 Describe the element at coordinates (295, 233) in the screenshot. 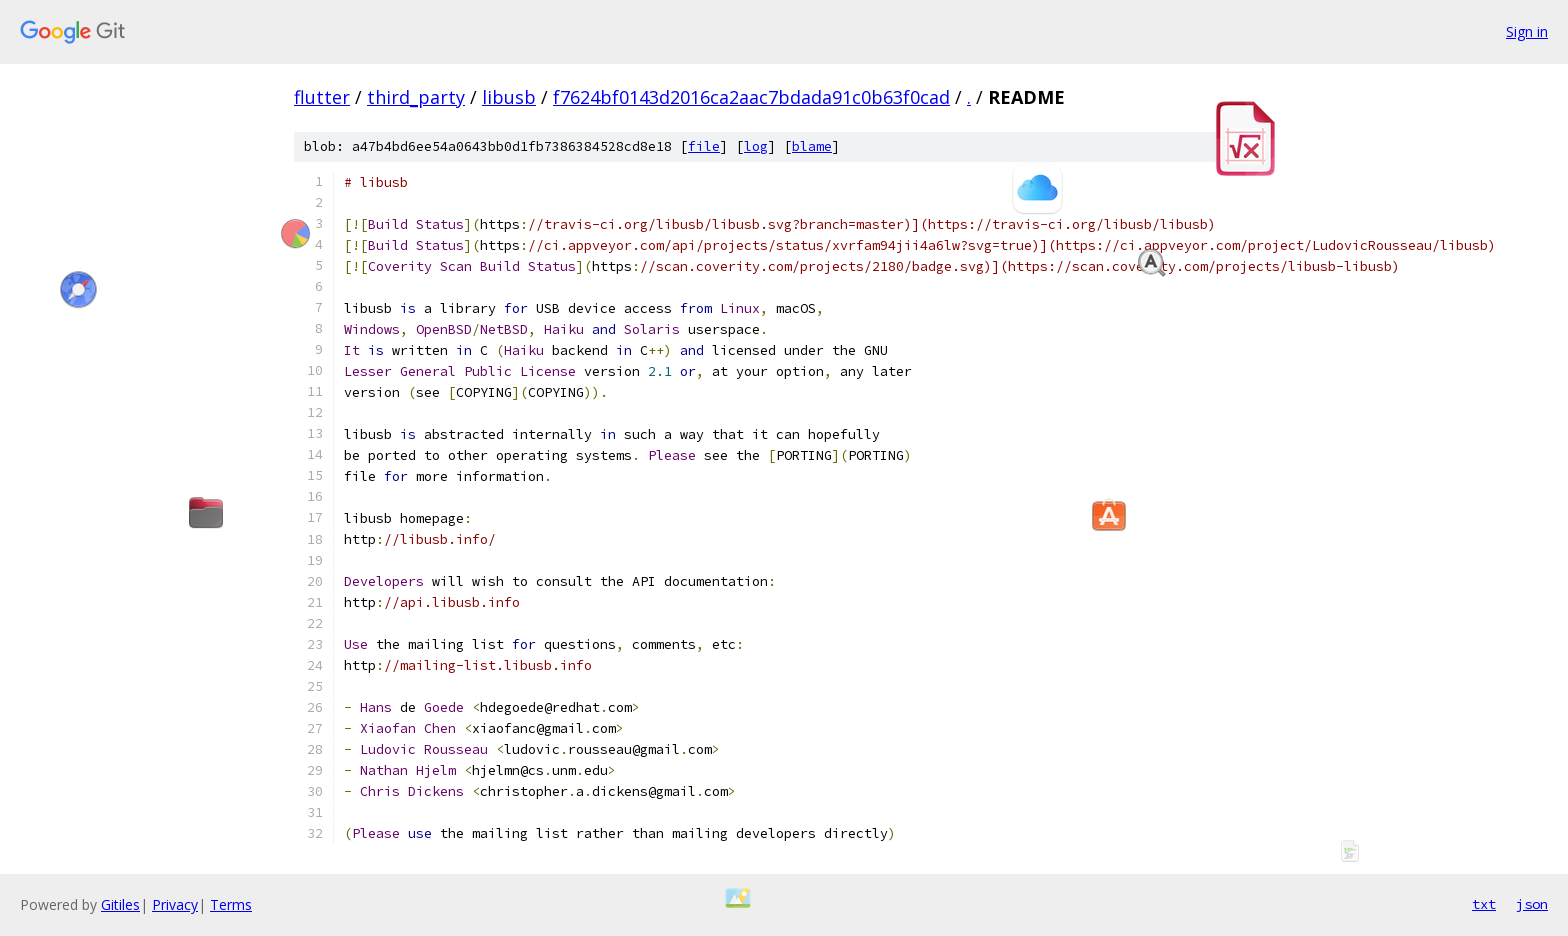

I see `open disk usage analyzer app` at that location.